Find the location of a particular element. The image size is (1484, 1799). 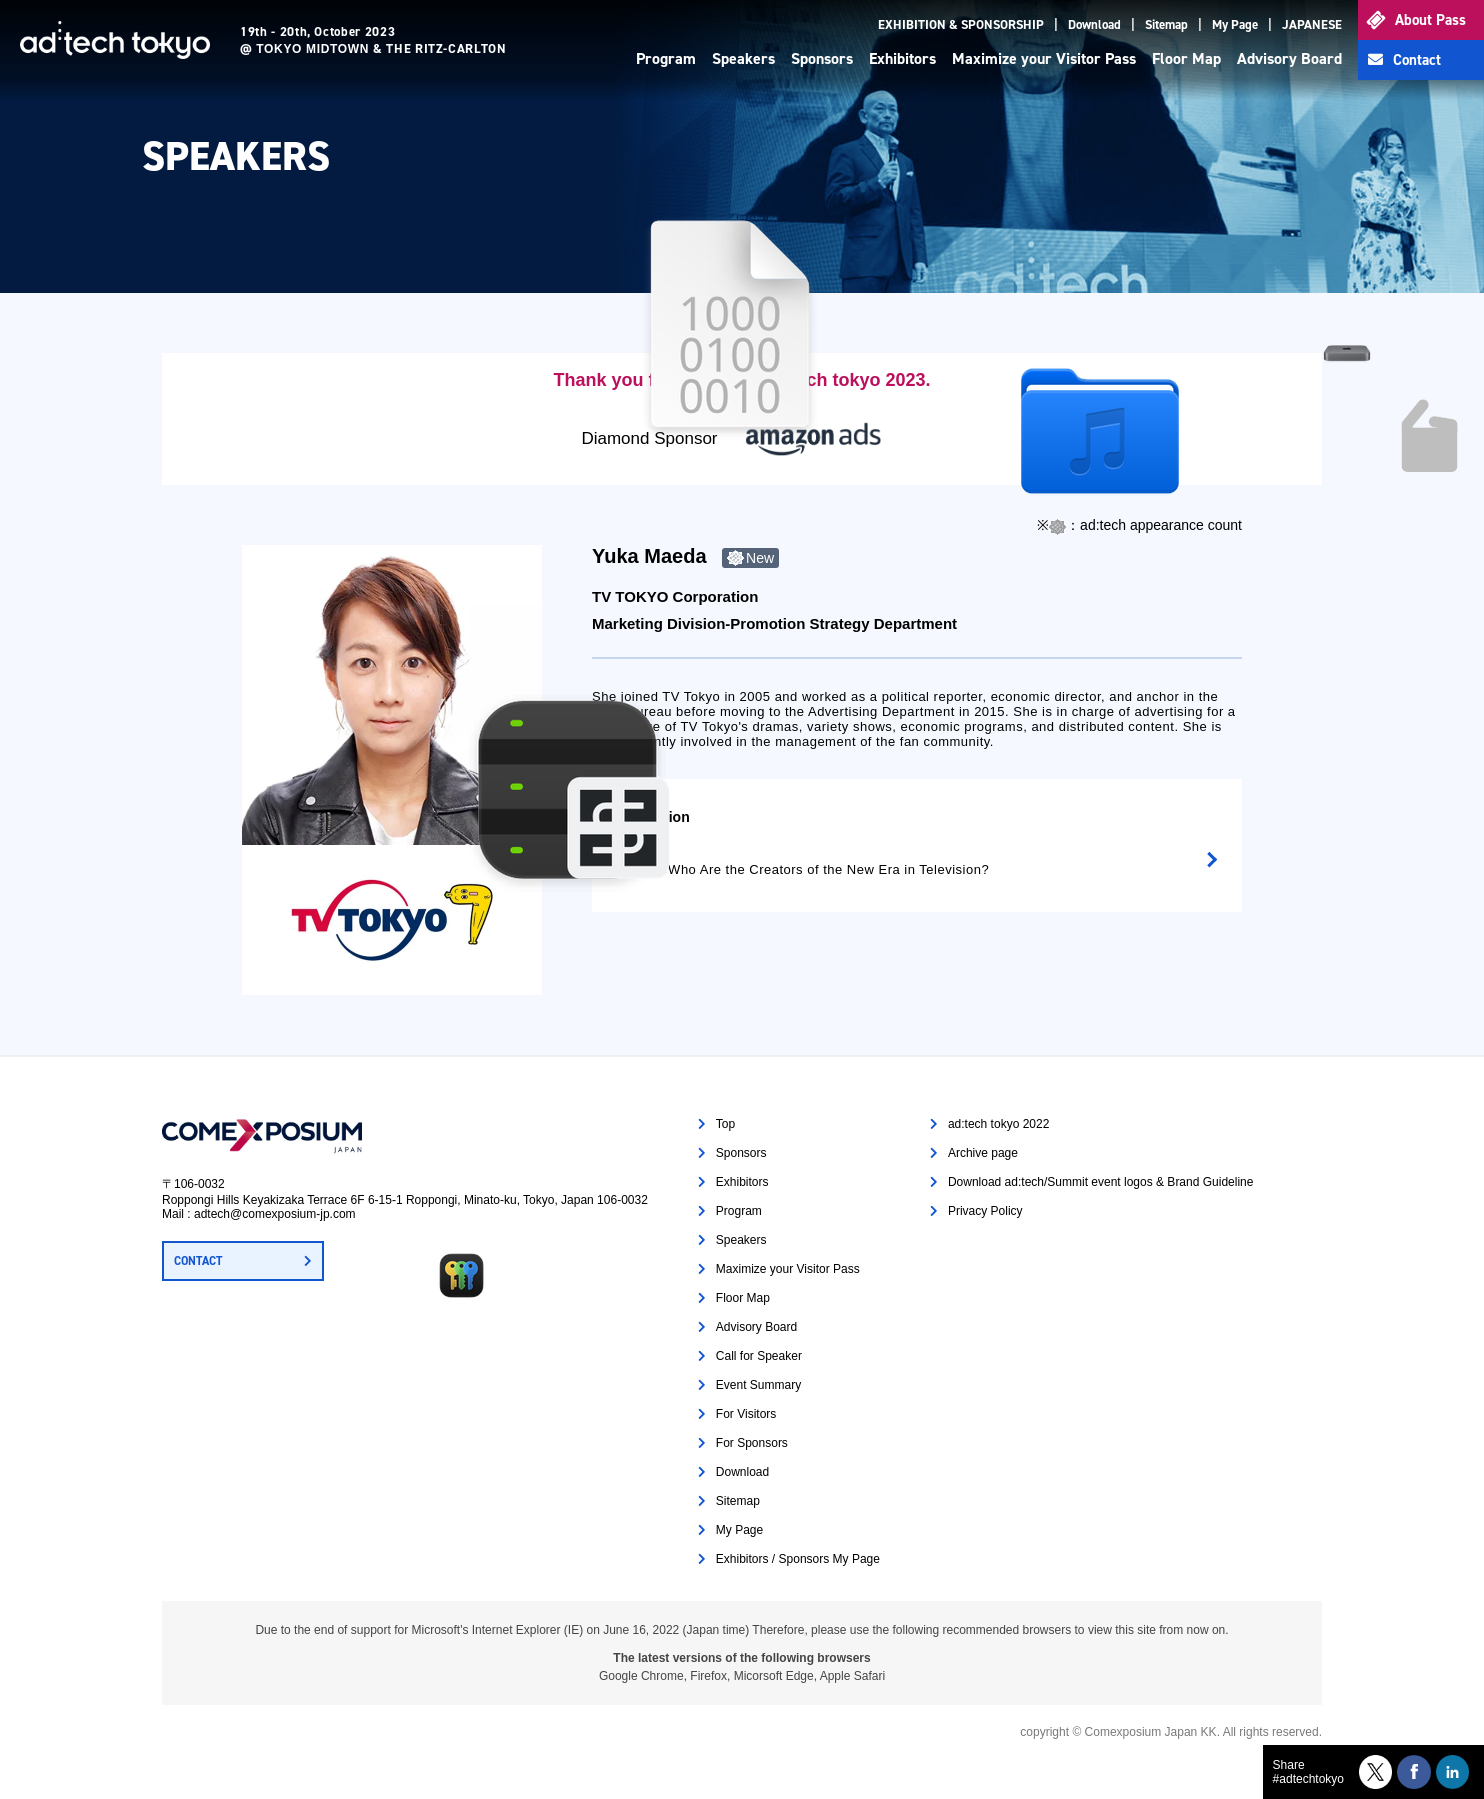

manage online accounts and connected services is located at coordinates (814, 1531).